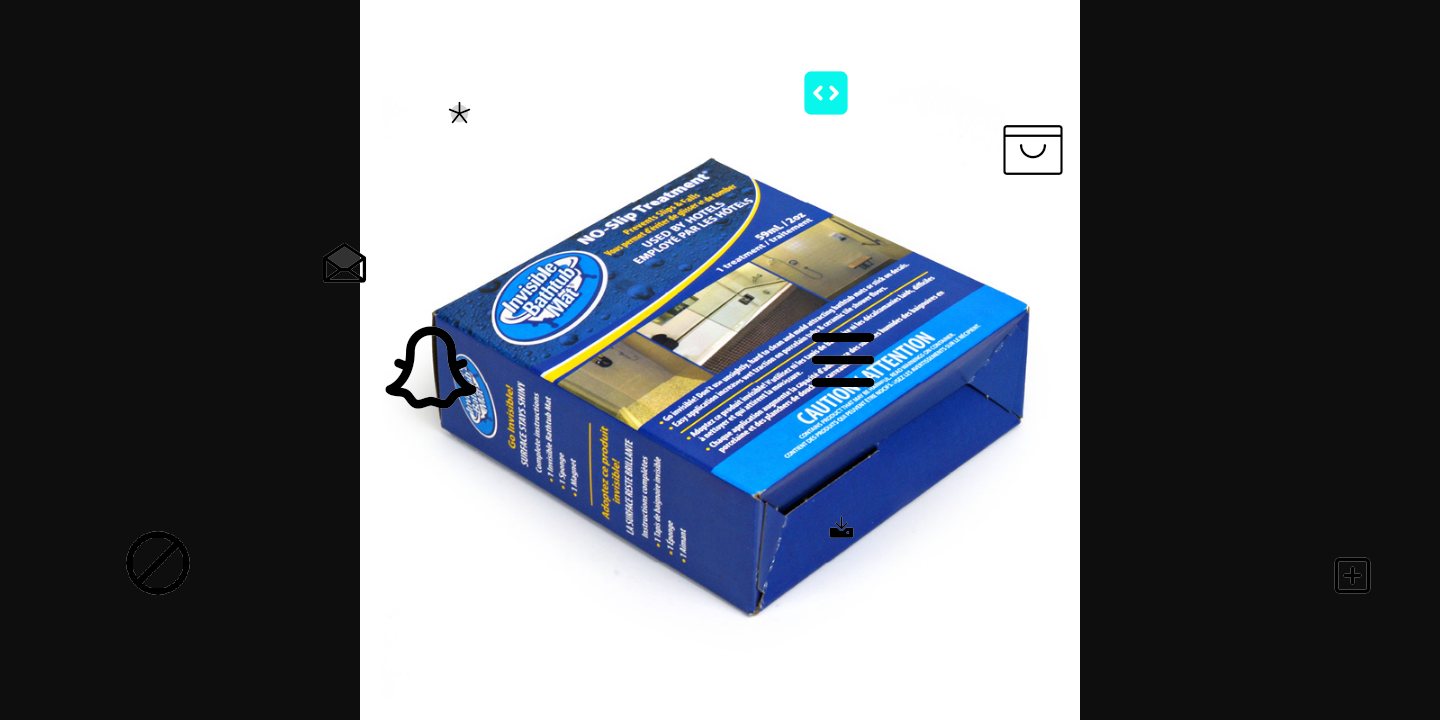 Image resolution: width=1440 pixels, height=720 pixels. I want to click on open navigation menu, so click(843, 360).